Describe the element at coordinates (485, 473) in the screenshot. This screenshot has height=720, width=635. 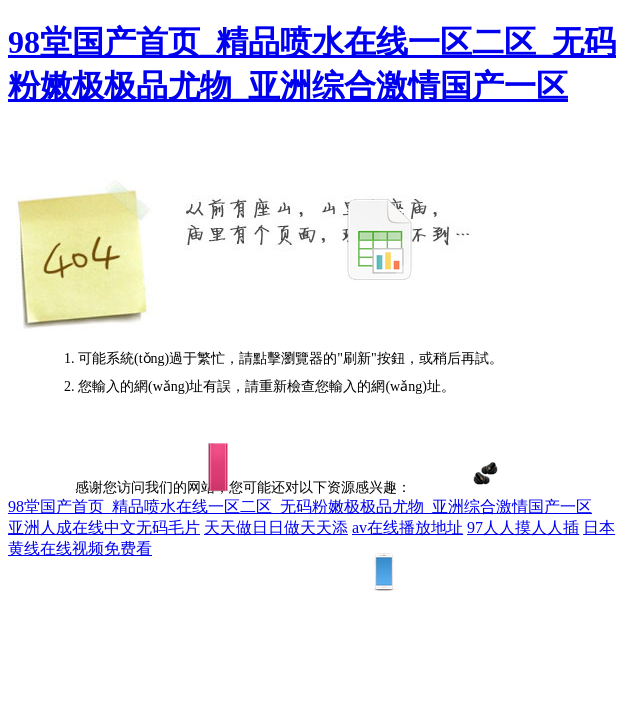
I see `connect beats wireless earbuds` at that location.